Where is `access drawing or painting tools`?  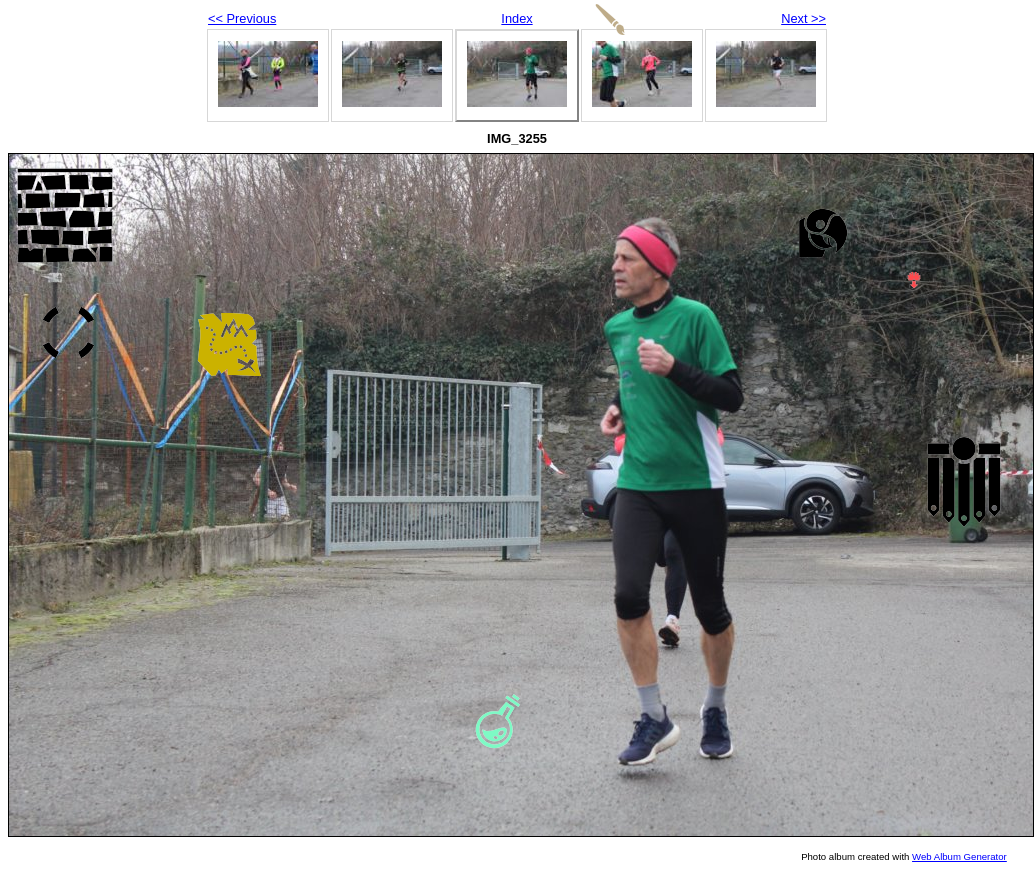
access drawing or painting tools is located at coordinates (610, 19).